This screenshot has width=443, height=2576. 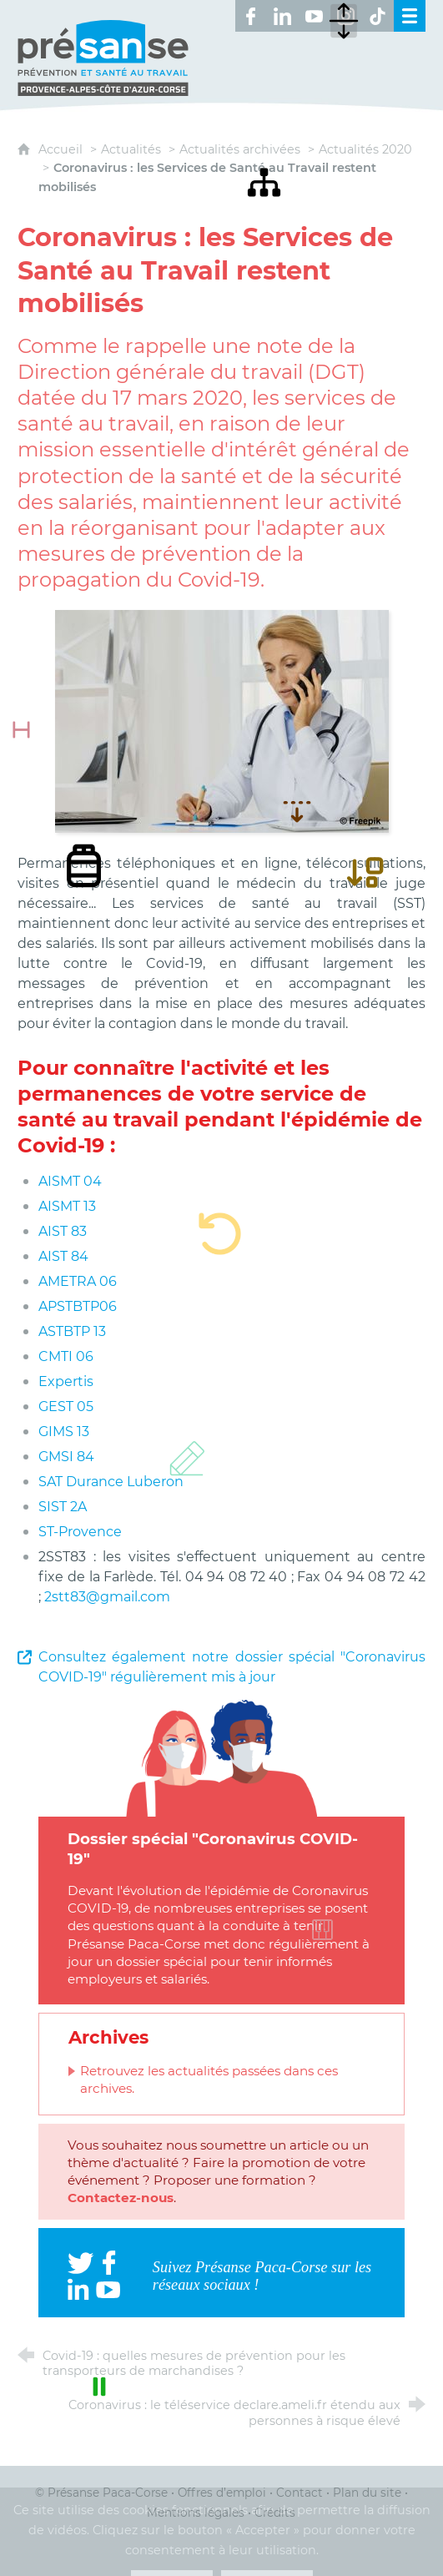 I want to click on pause media playback, so click(x=99, y=2387).